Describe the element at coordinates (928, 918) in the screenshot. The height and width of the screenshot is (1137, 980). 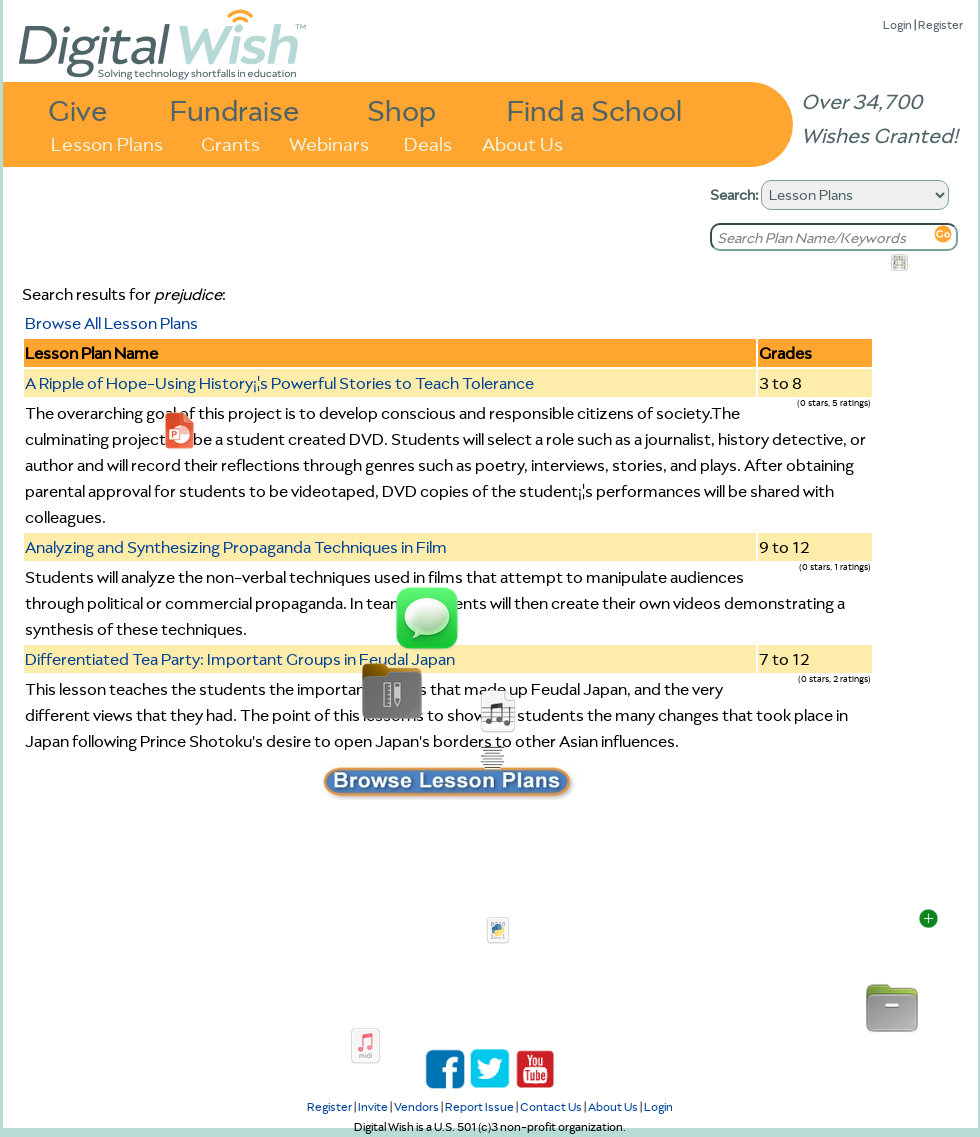
I see `add a new item or file` at that location.